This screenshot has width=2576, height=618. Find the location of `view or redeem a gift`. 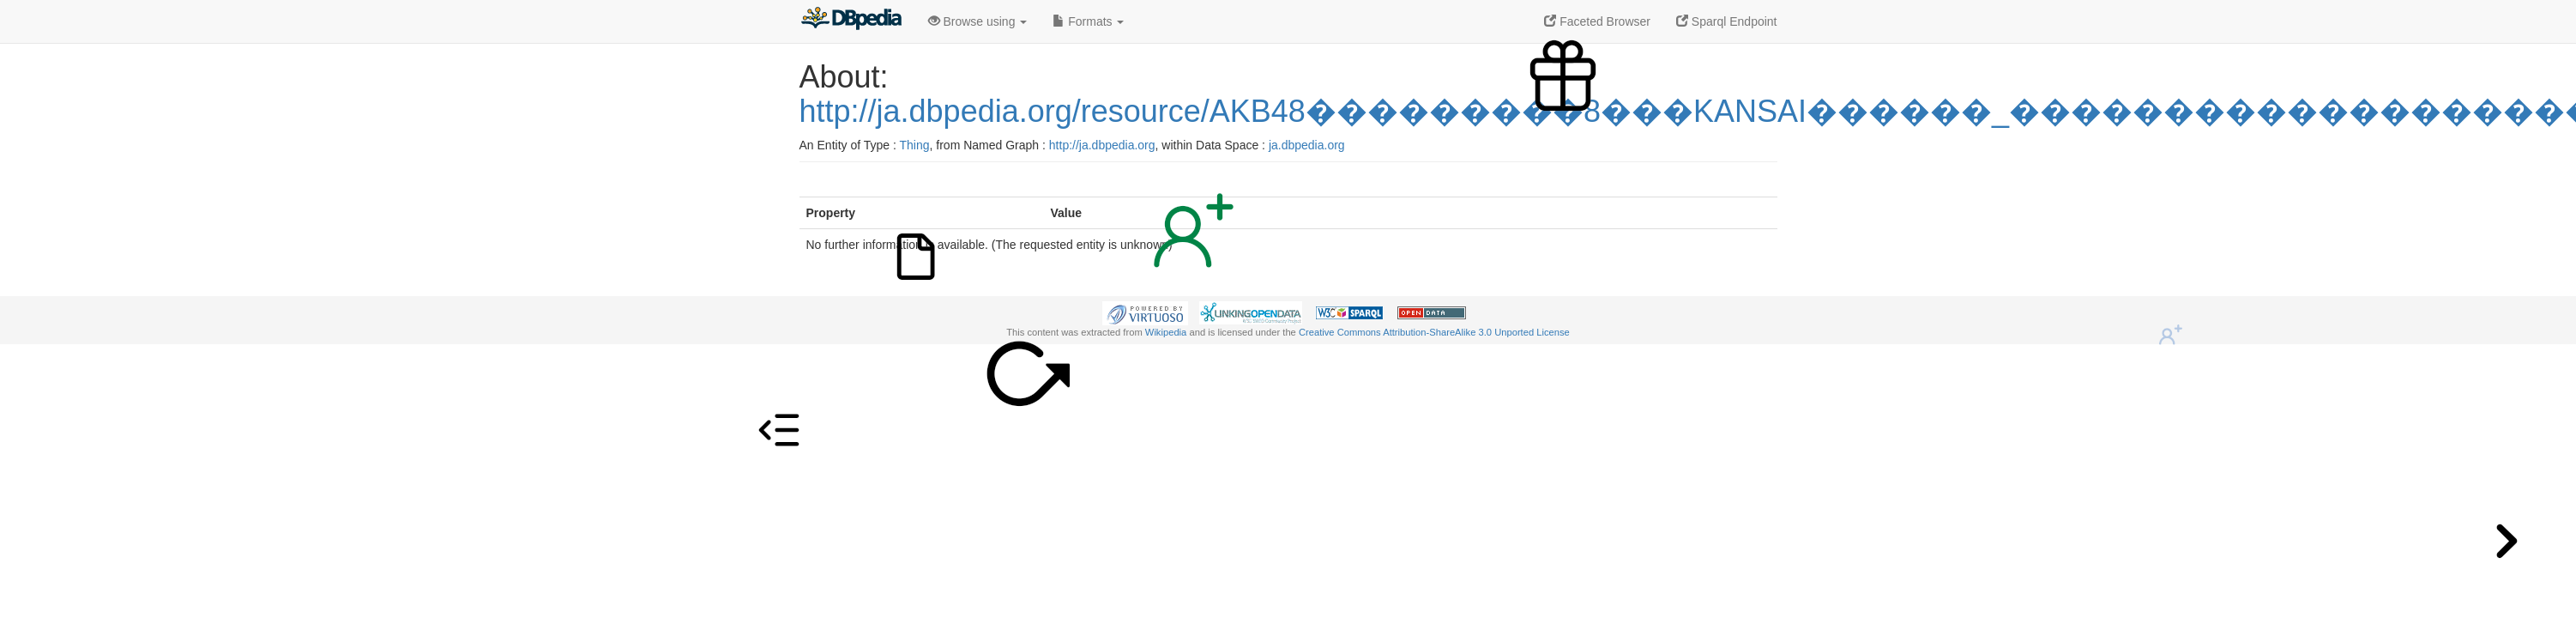

view or redeem a gift is located at coordinates (1563, 76).